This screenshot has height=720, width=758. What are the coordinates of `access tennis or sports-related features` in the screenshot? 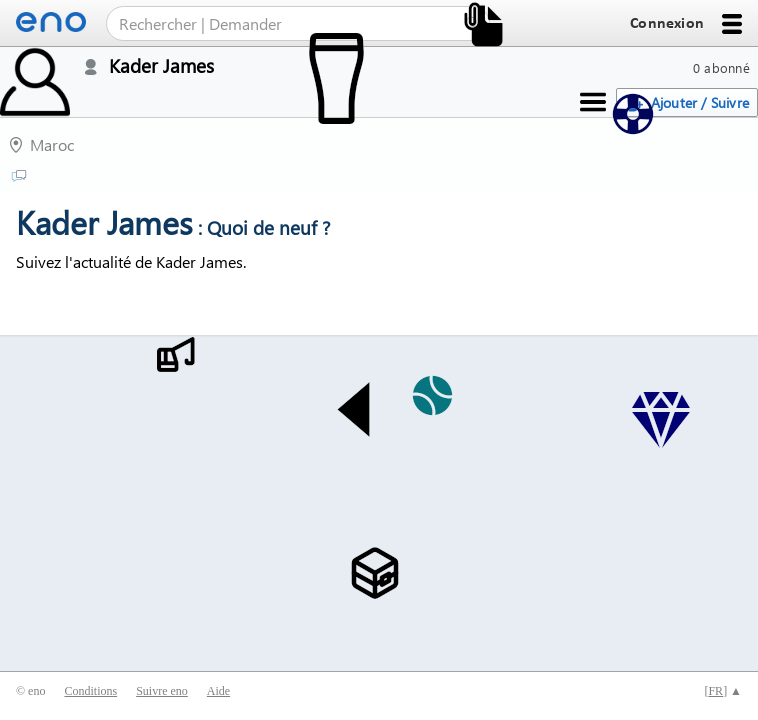 It's located at (432, 395).